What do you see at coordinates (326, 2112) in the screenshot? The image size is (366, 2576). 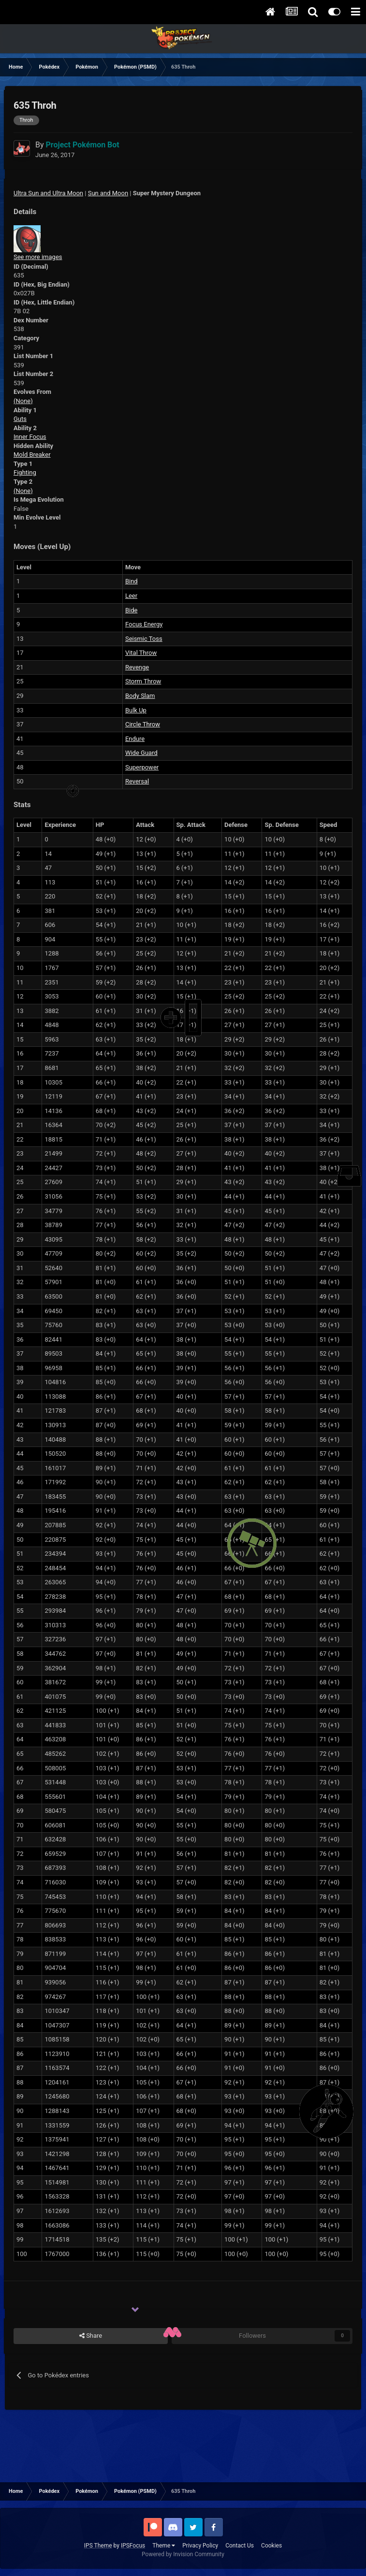 I see `open the Grav CMS website or application` at bounding box center [326, 2112].